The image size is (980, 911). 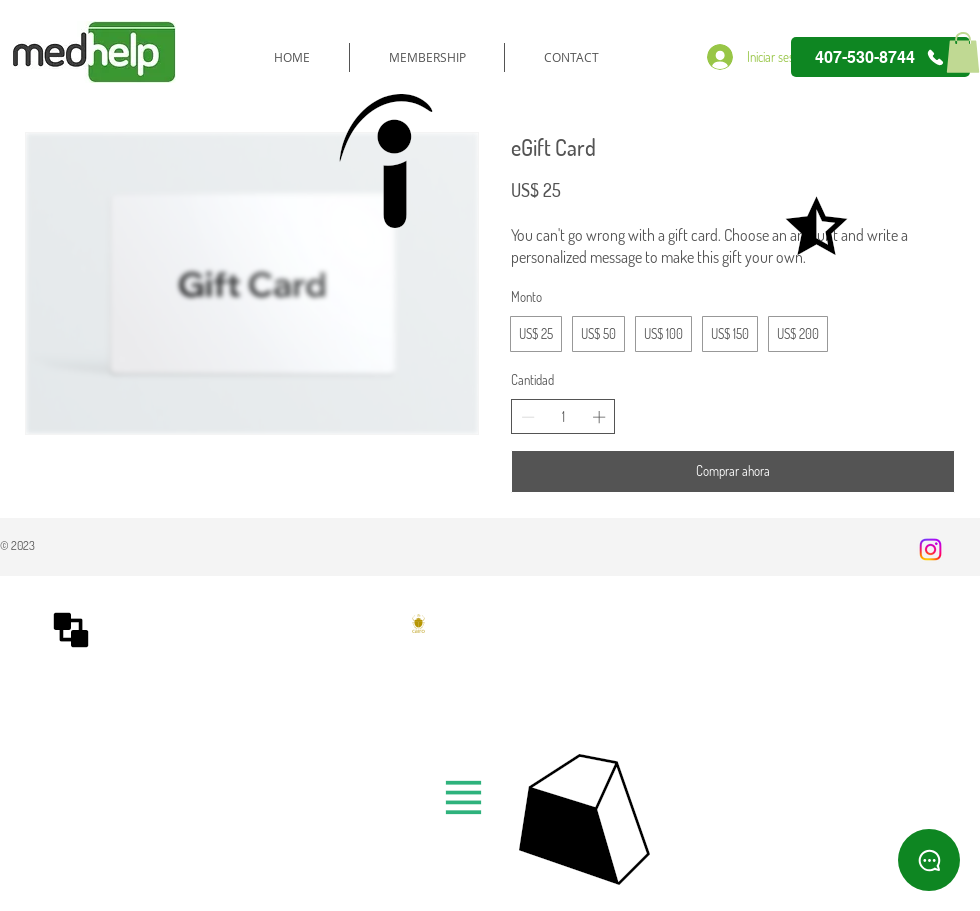 What do you see at coordinates (71, 630) in the screenshot?
I see `send selected object to back of layer stack` at bounding box center [71, 630].